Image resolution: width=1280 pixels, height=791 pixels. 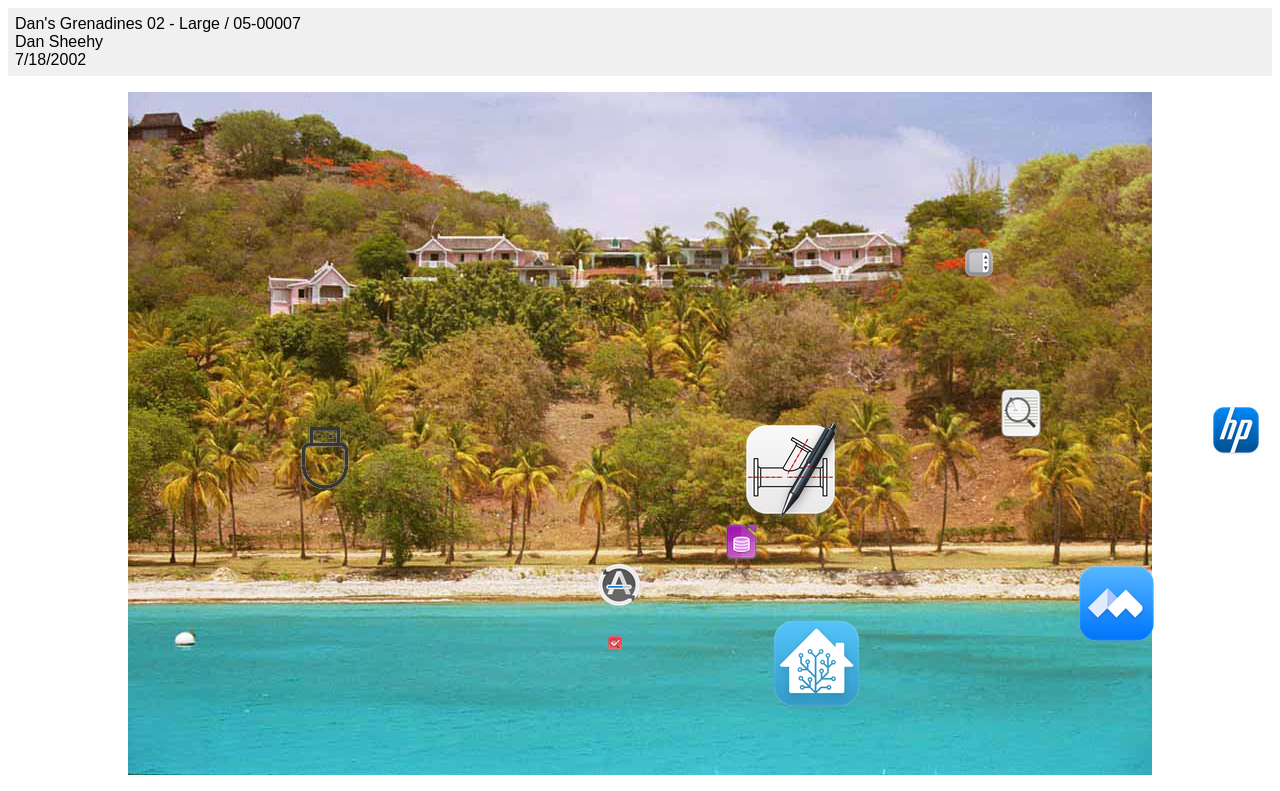 What do you see at coordinates (1236, 430) in the screenshot?
I see `open HP printer or device management app` at bounding box center [1236, 430].